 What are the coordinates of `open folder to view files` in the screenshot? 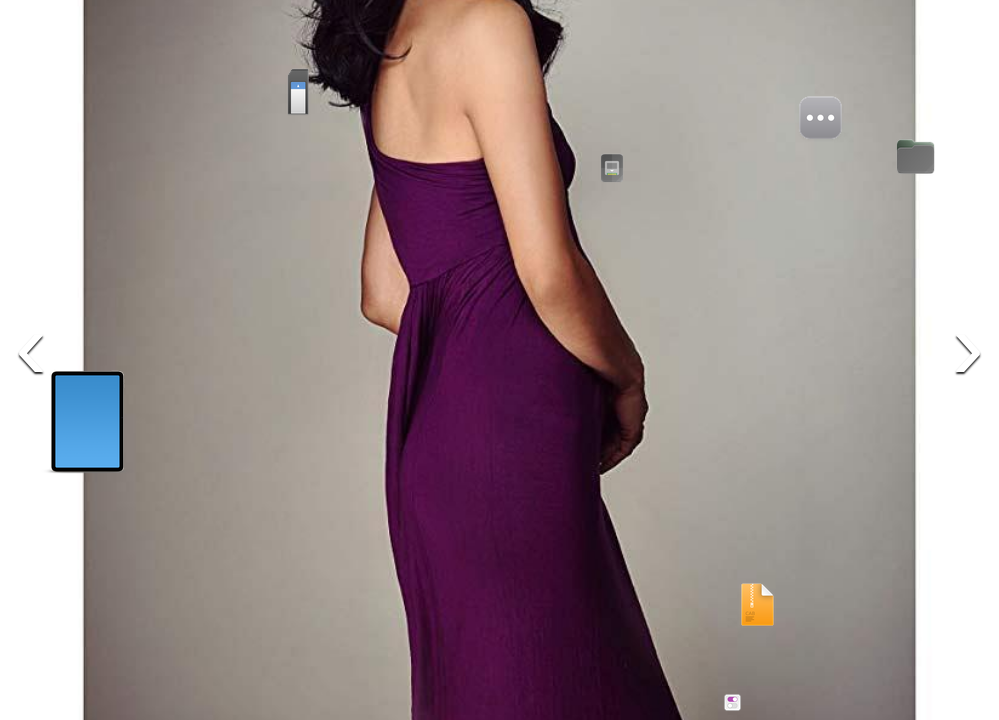 It's located at (915, 156).